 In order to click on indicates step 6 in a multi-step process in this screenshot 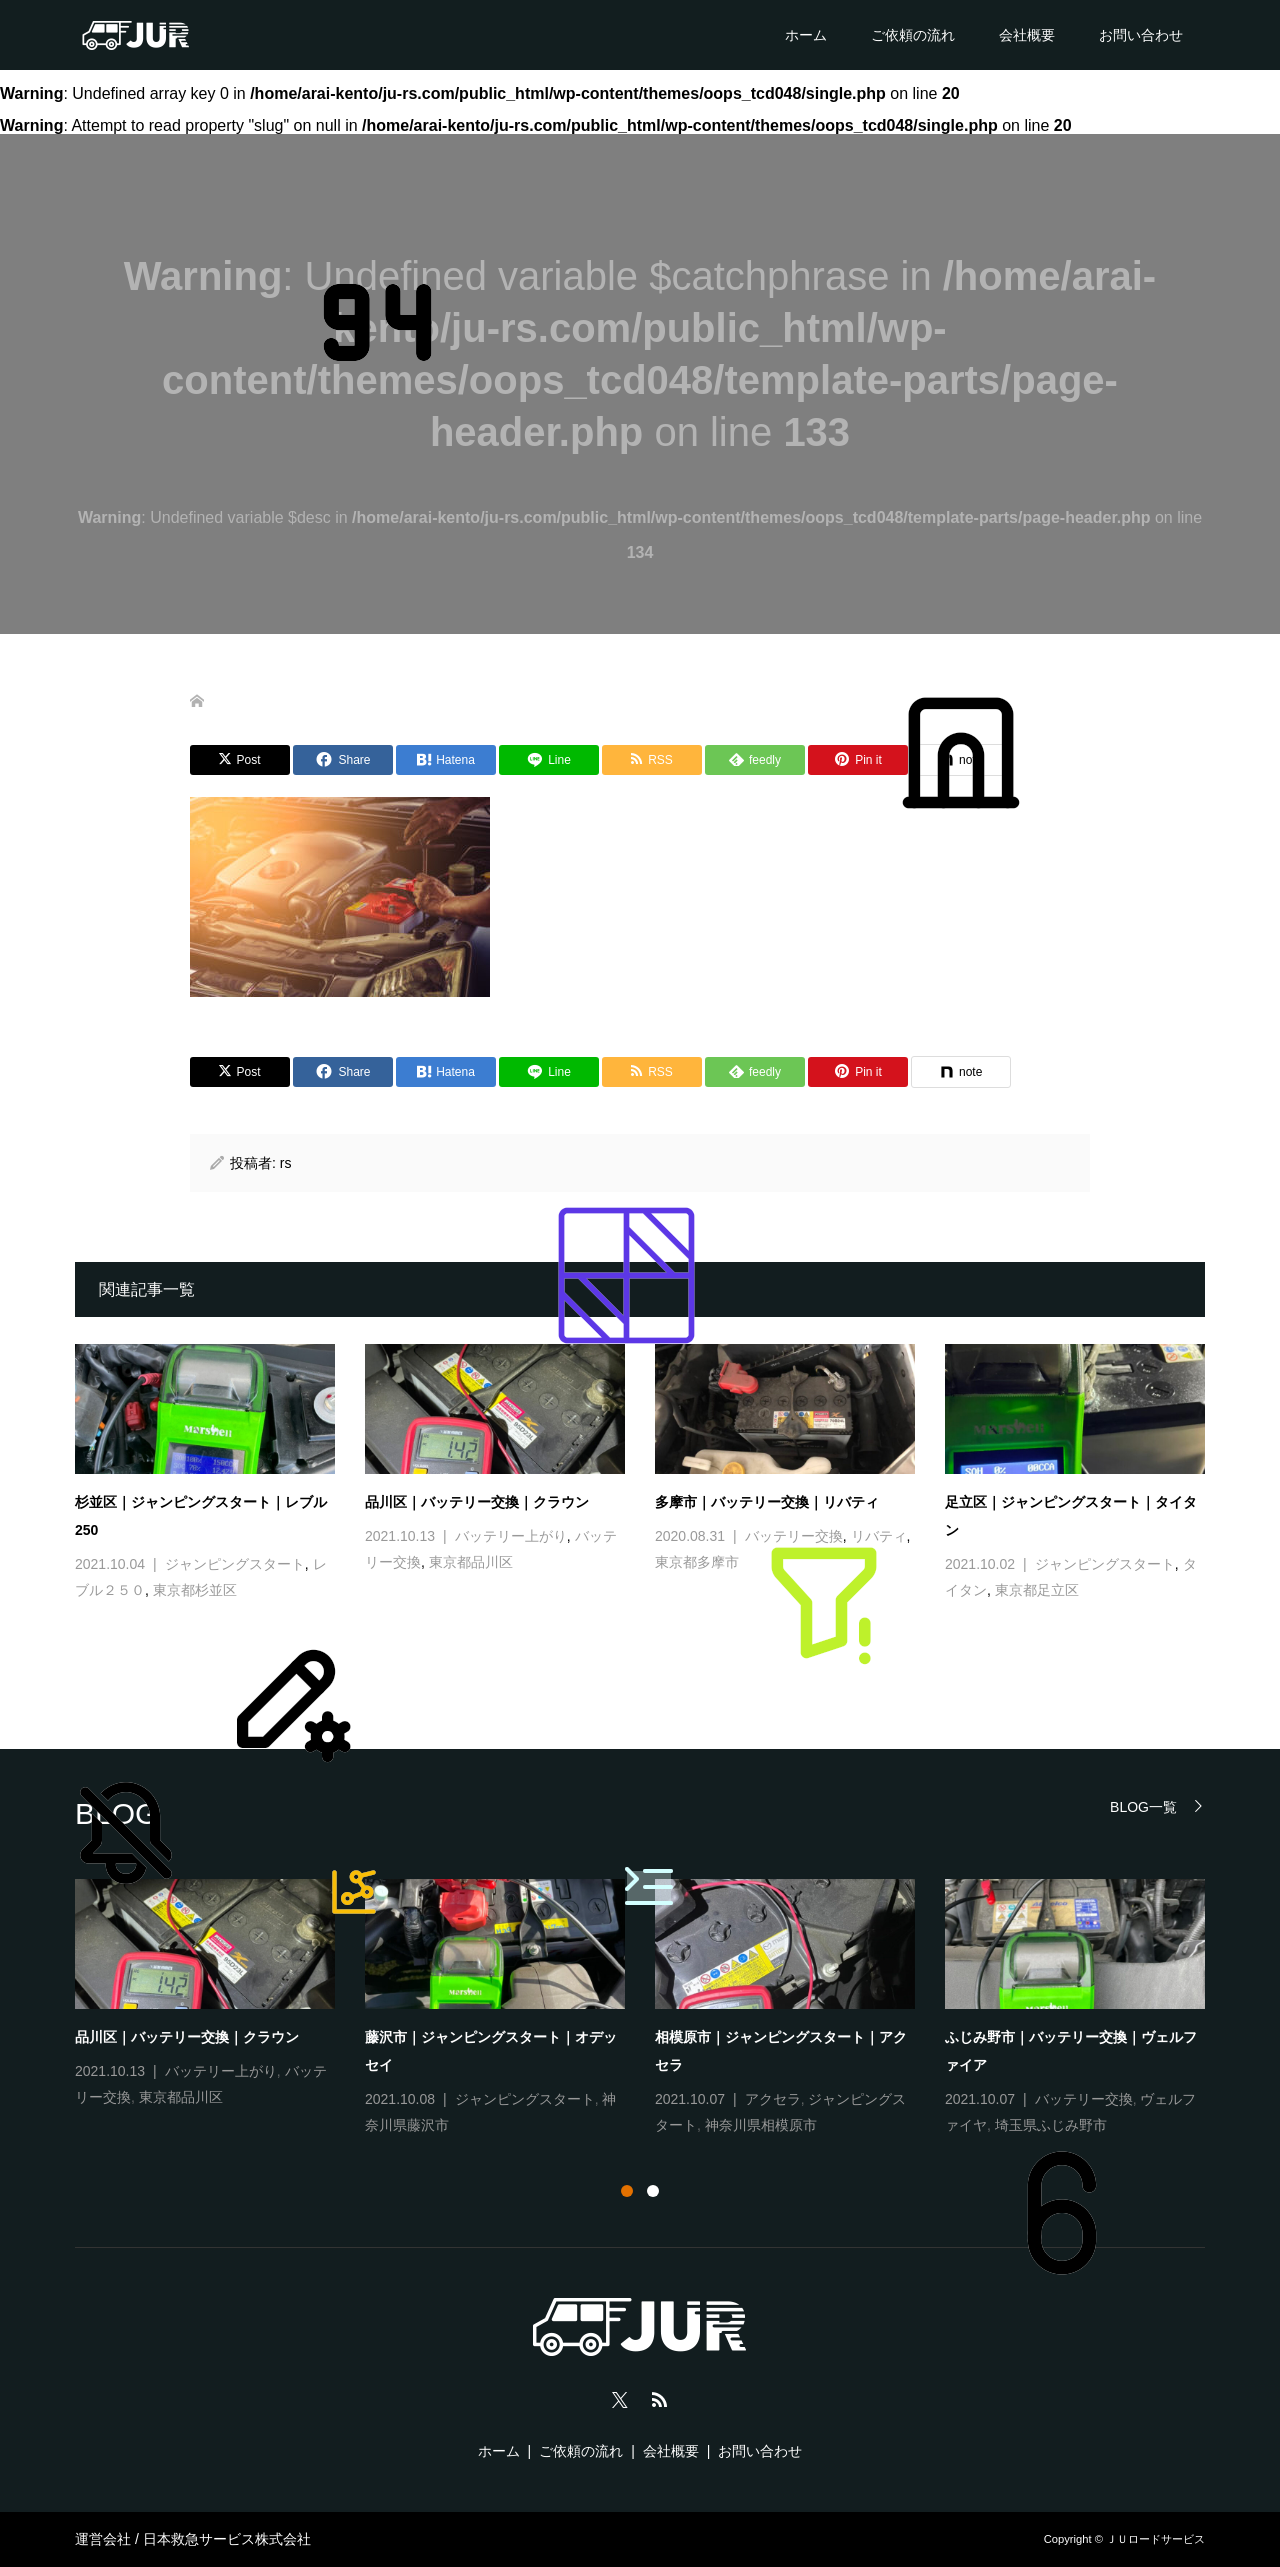, I will do `click(1062, 2213)`.